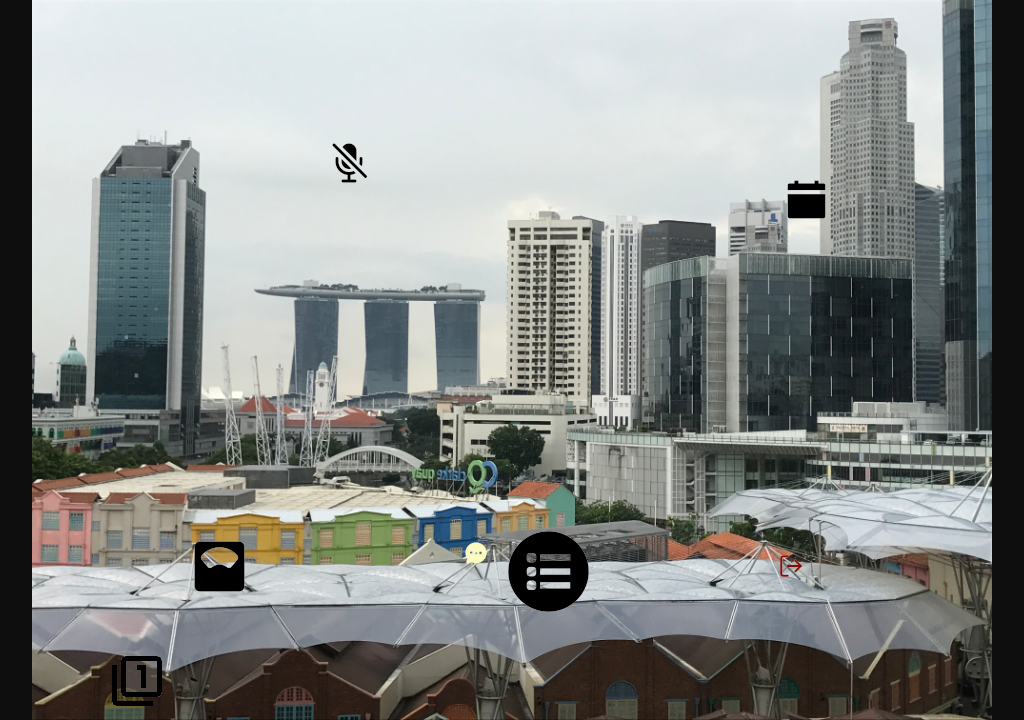  Describe the element at coordinates (219, 566) in the screenshot. I see `view weight or measurement data` at that location.